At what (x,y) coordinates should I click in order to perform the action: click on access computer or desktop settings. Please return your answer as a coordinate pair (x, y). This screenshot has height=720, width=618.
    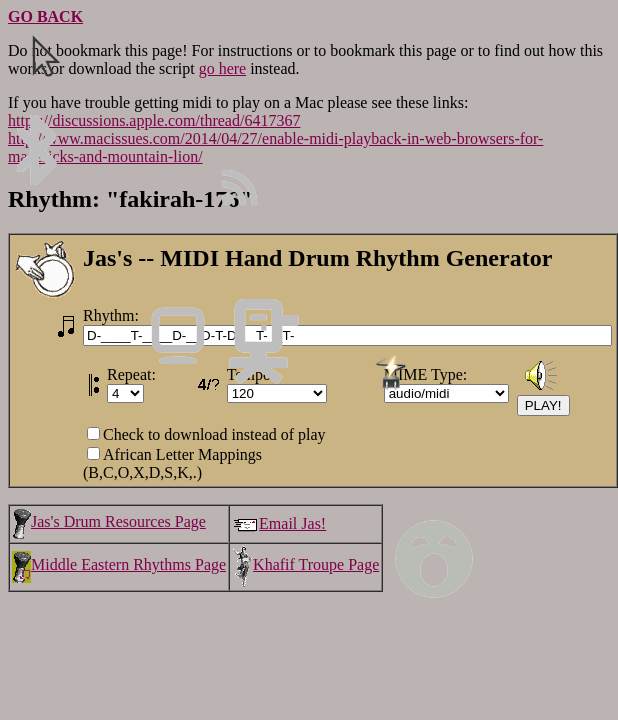
    Looking at the image, I should click on (178, 334).